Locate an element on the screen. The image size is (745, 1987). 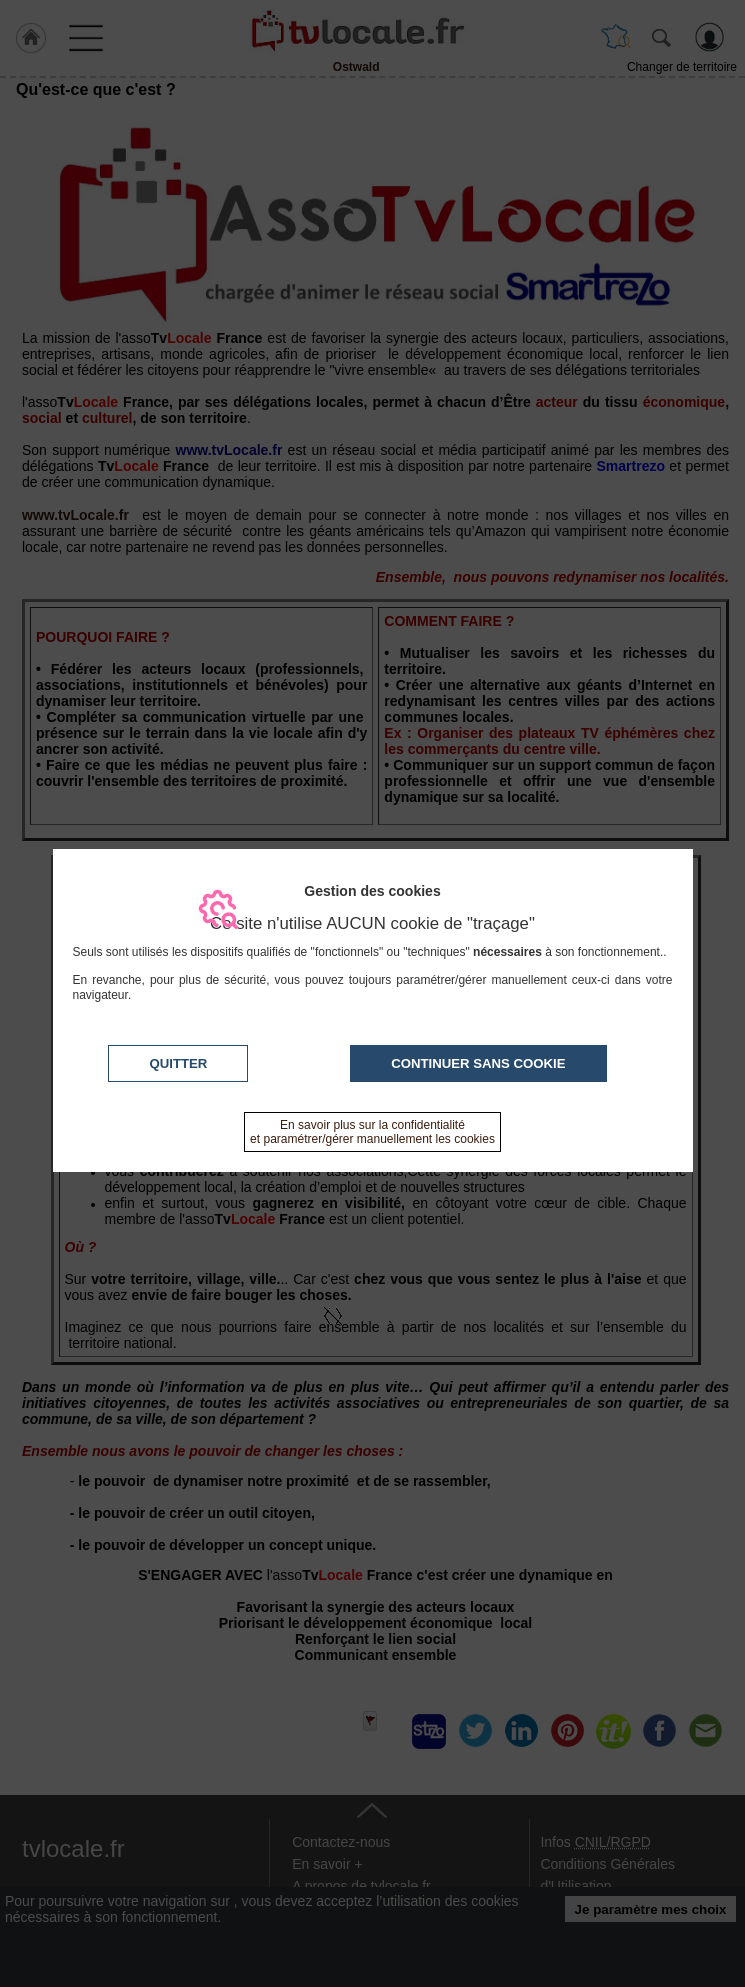
search within settings or preferences is located at coordinates (217, 908).